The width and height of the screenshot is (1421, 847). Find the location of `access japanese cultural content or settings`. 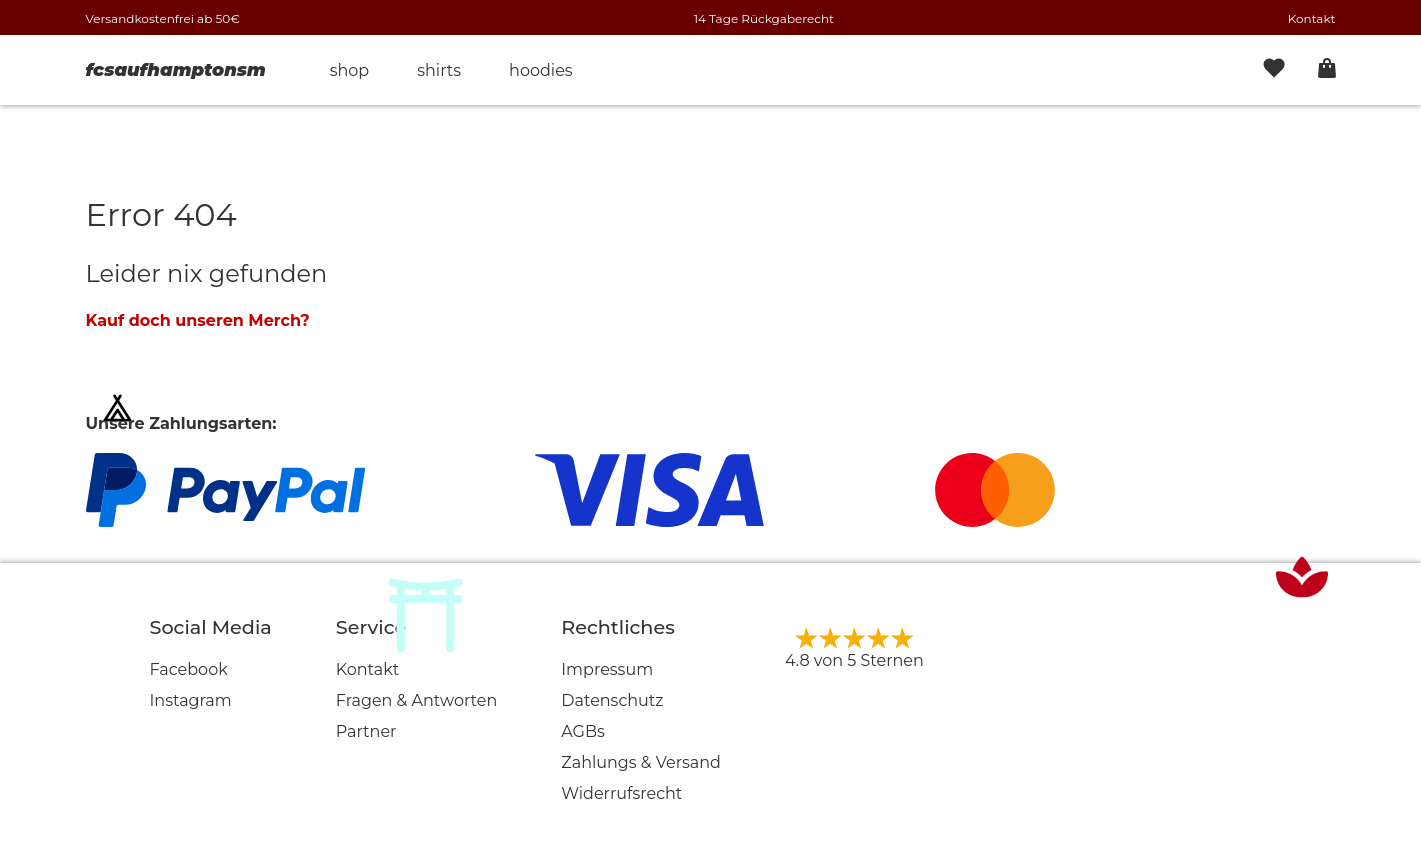

access japanese cultural content or settings is located at coordinates (425, 615).